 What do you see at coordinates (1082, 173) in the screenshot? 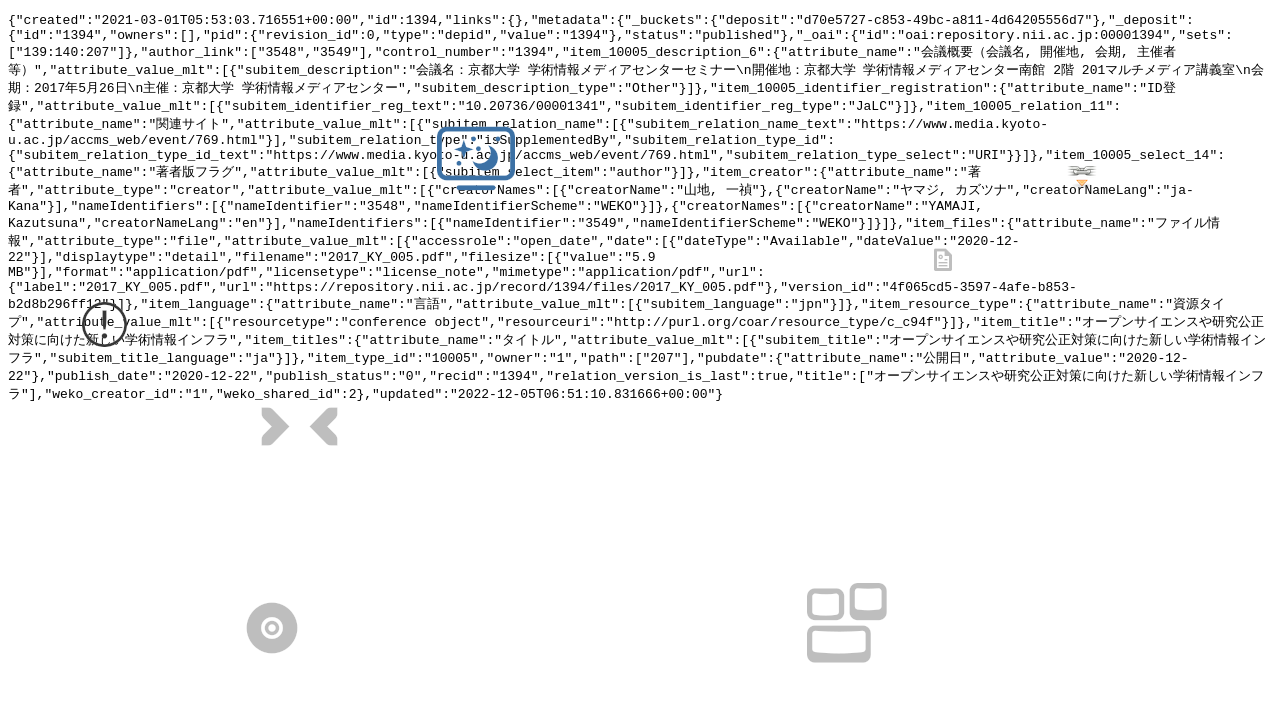
I see `insert a hyperlink into content` at bounding box center [1082, 173].